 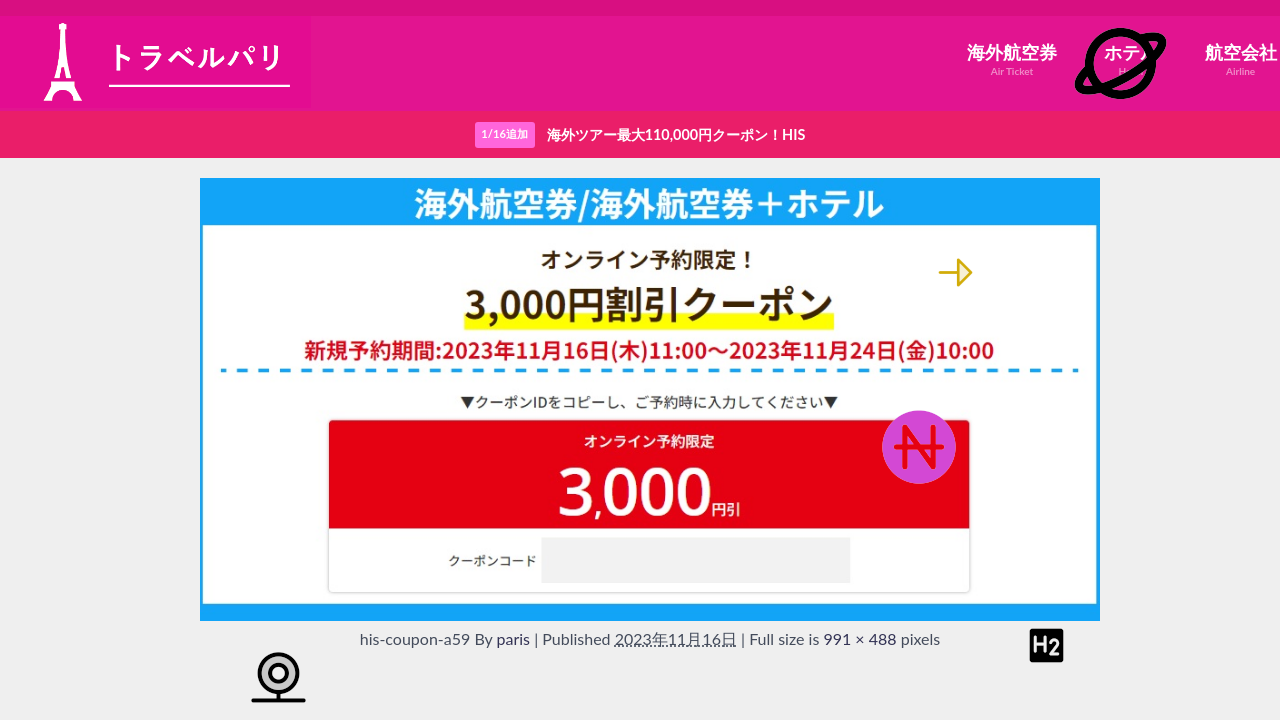 What do you see at coordinates (1120, 63) in the screenshot?
I see `explore global or worldwide content` at bounding box center [1120, 63].